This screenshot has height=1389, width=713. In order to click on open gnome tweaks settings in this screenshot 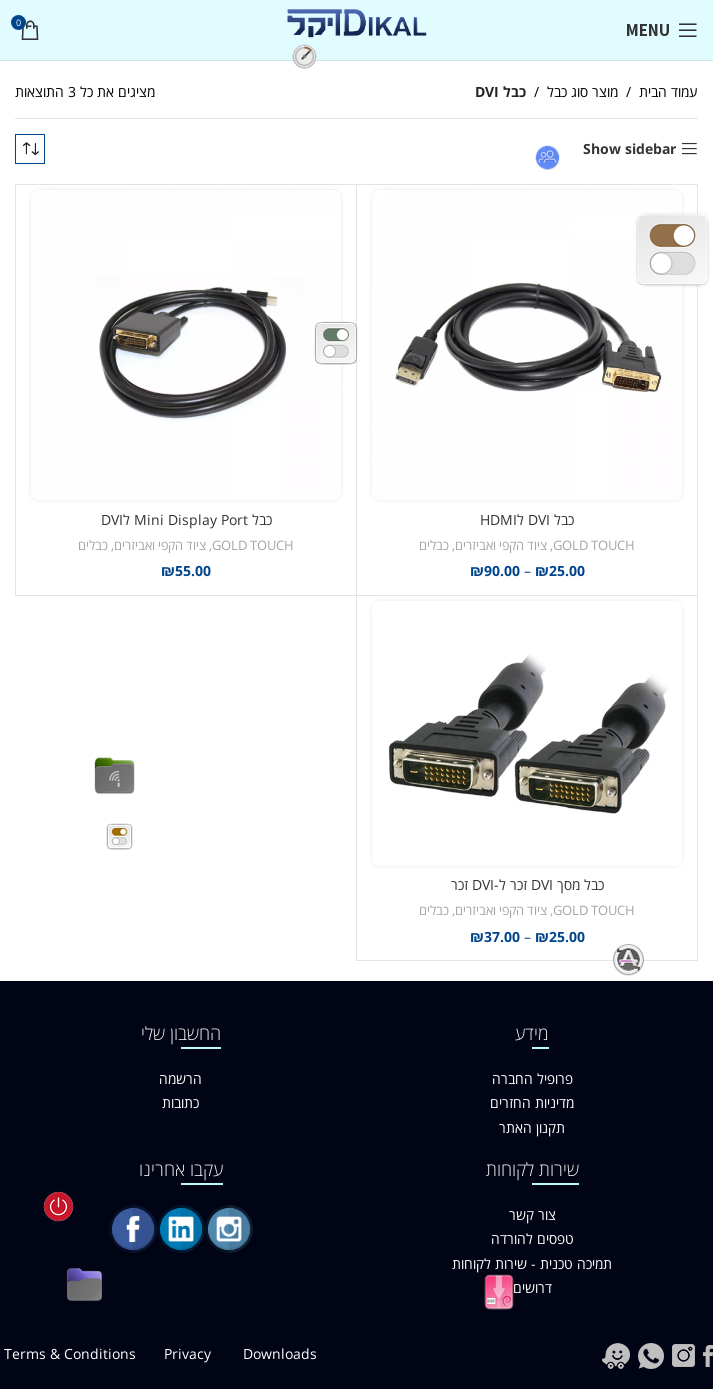, I will do `click(672, 249)`.